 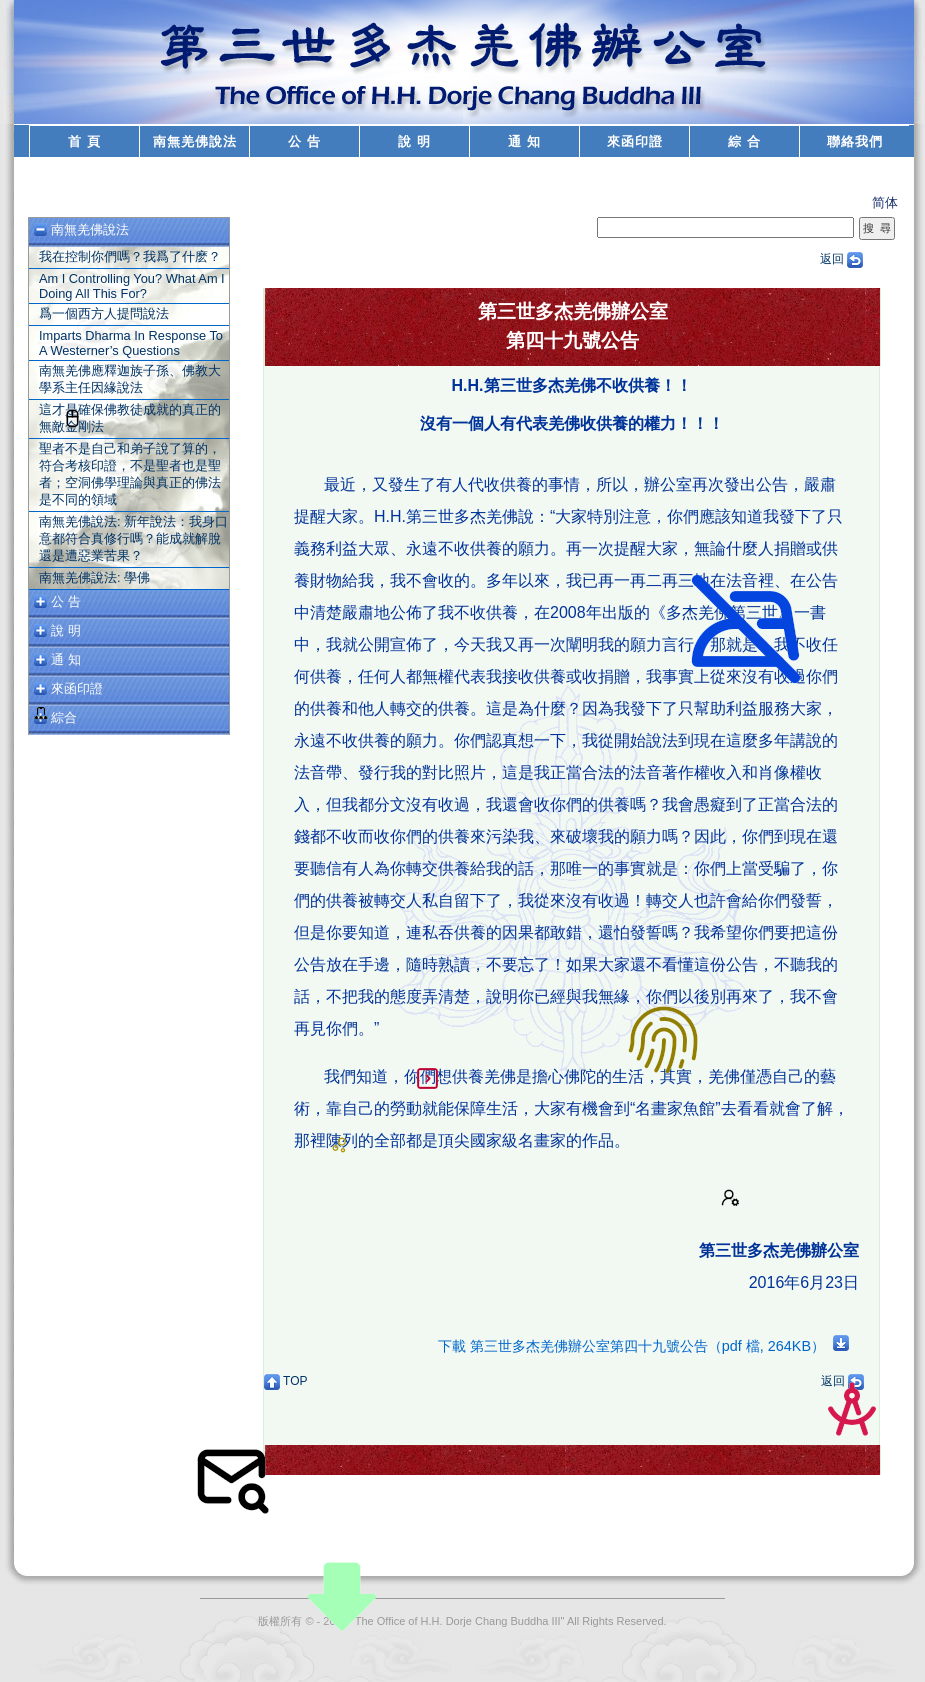 I want to click on access geometry or drawing tools, so click(x=852, y=1409).